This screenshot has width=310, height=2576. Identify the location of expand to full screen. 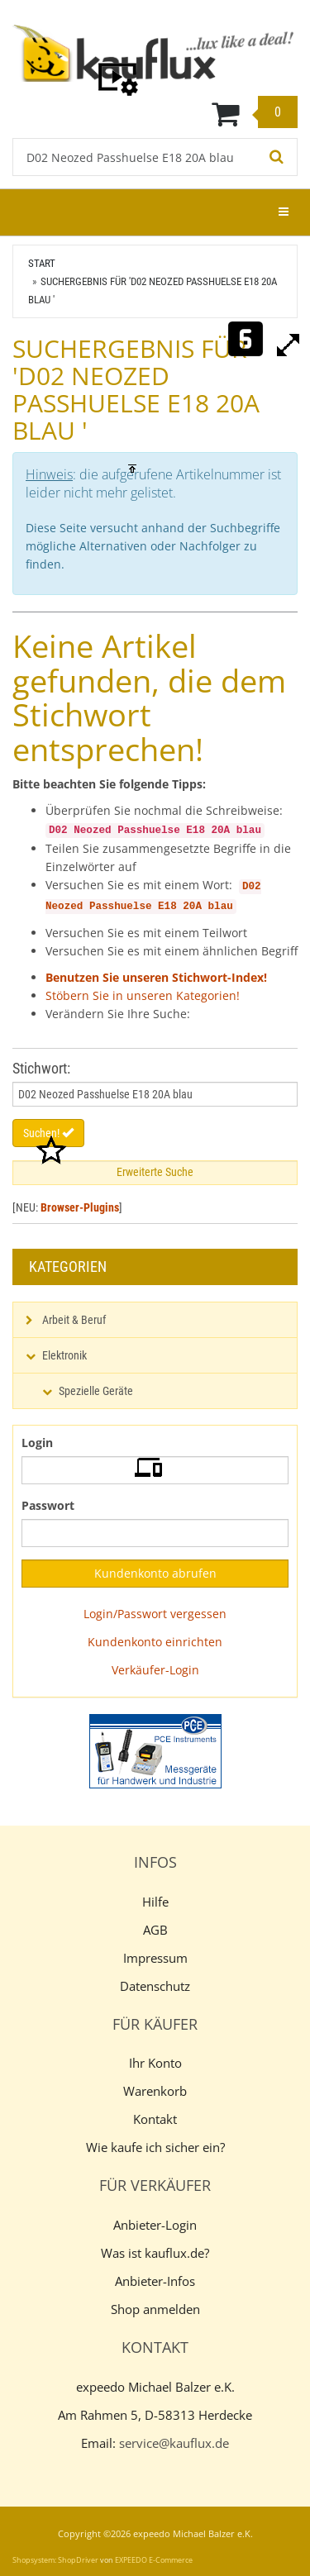
(288, 345).